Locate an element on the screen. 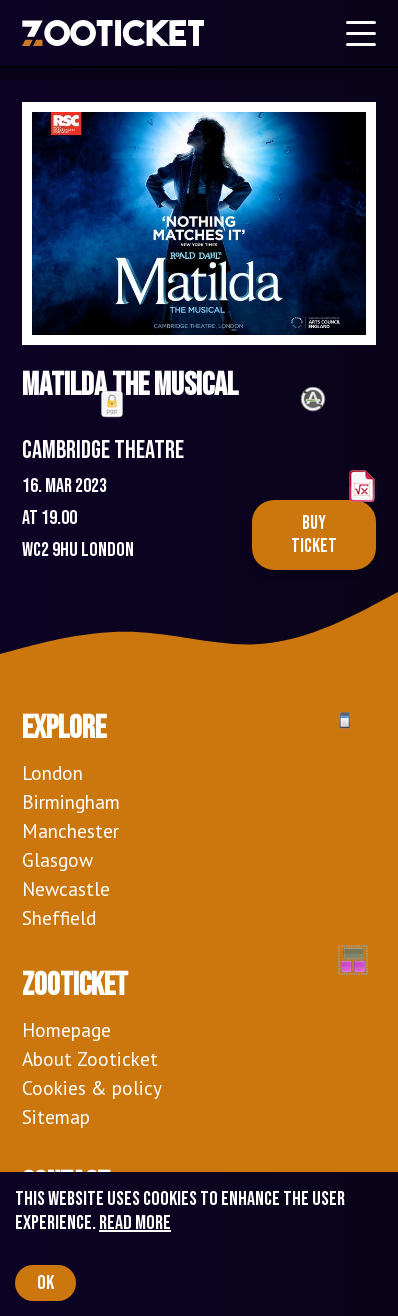 This screenshot has width=398, height=1316. libreoffice math formula document file is located at coordinates (362, 486).